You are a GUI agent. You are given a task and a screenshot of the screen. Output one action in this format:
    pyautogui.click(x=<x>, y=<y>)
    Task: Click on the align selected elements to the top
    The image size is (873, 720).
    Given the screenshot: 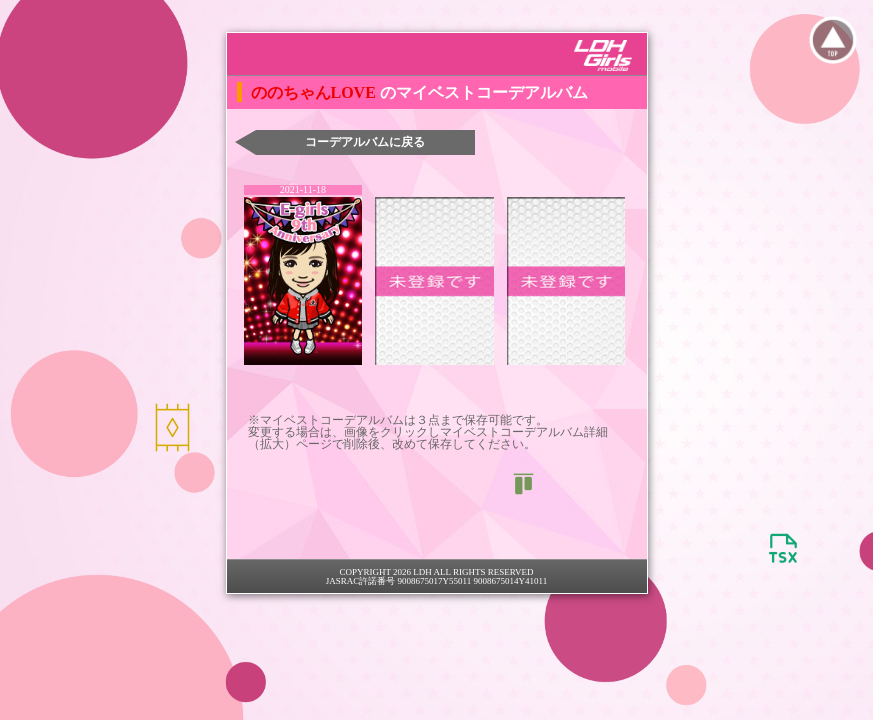 What is the action you would take?
    pyautogui.click(x=523, y=483)
    